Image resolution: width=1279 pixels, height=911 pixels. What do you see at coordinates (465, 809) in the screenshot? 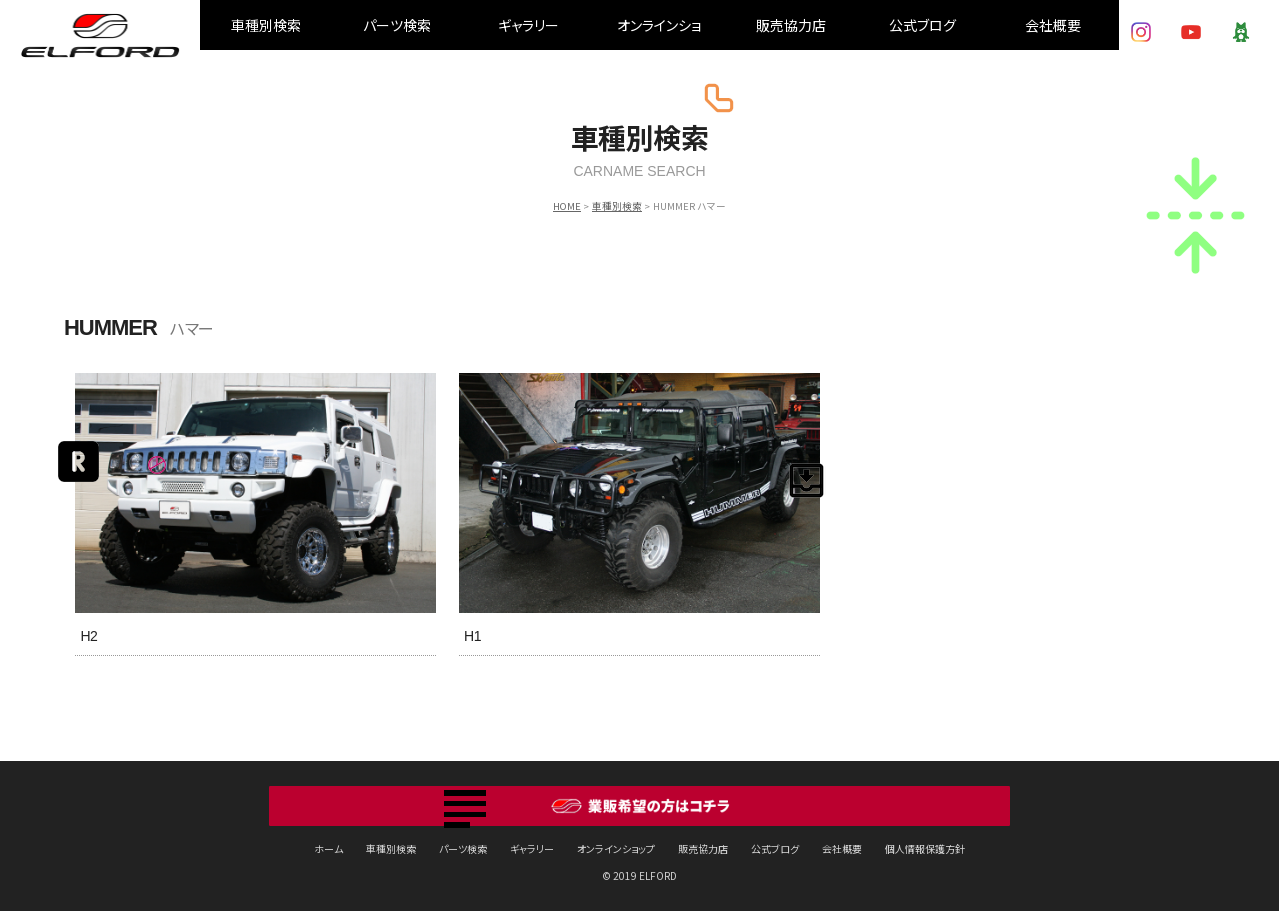
I see `view document or text content` at bounding box center [465, 809].